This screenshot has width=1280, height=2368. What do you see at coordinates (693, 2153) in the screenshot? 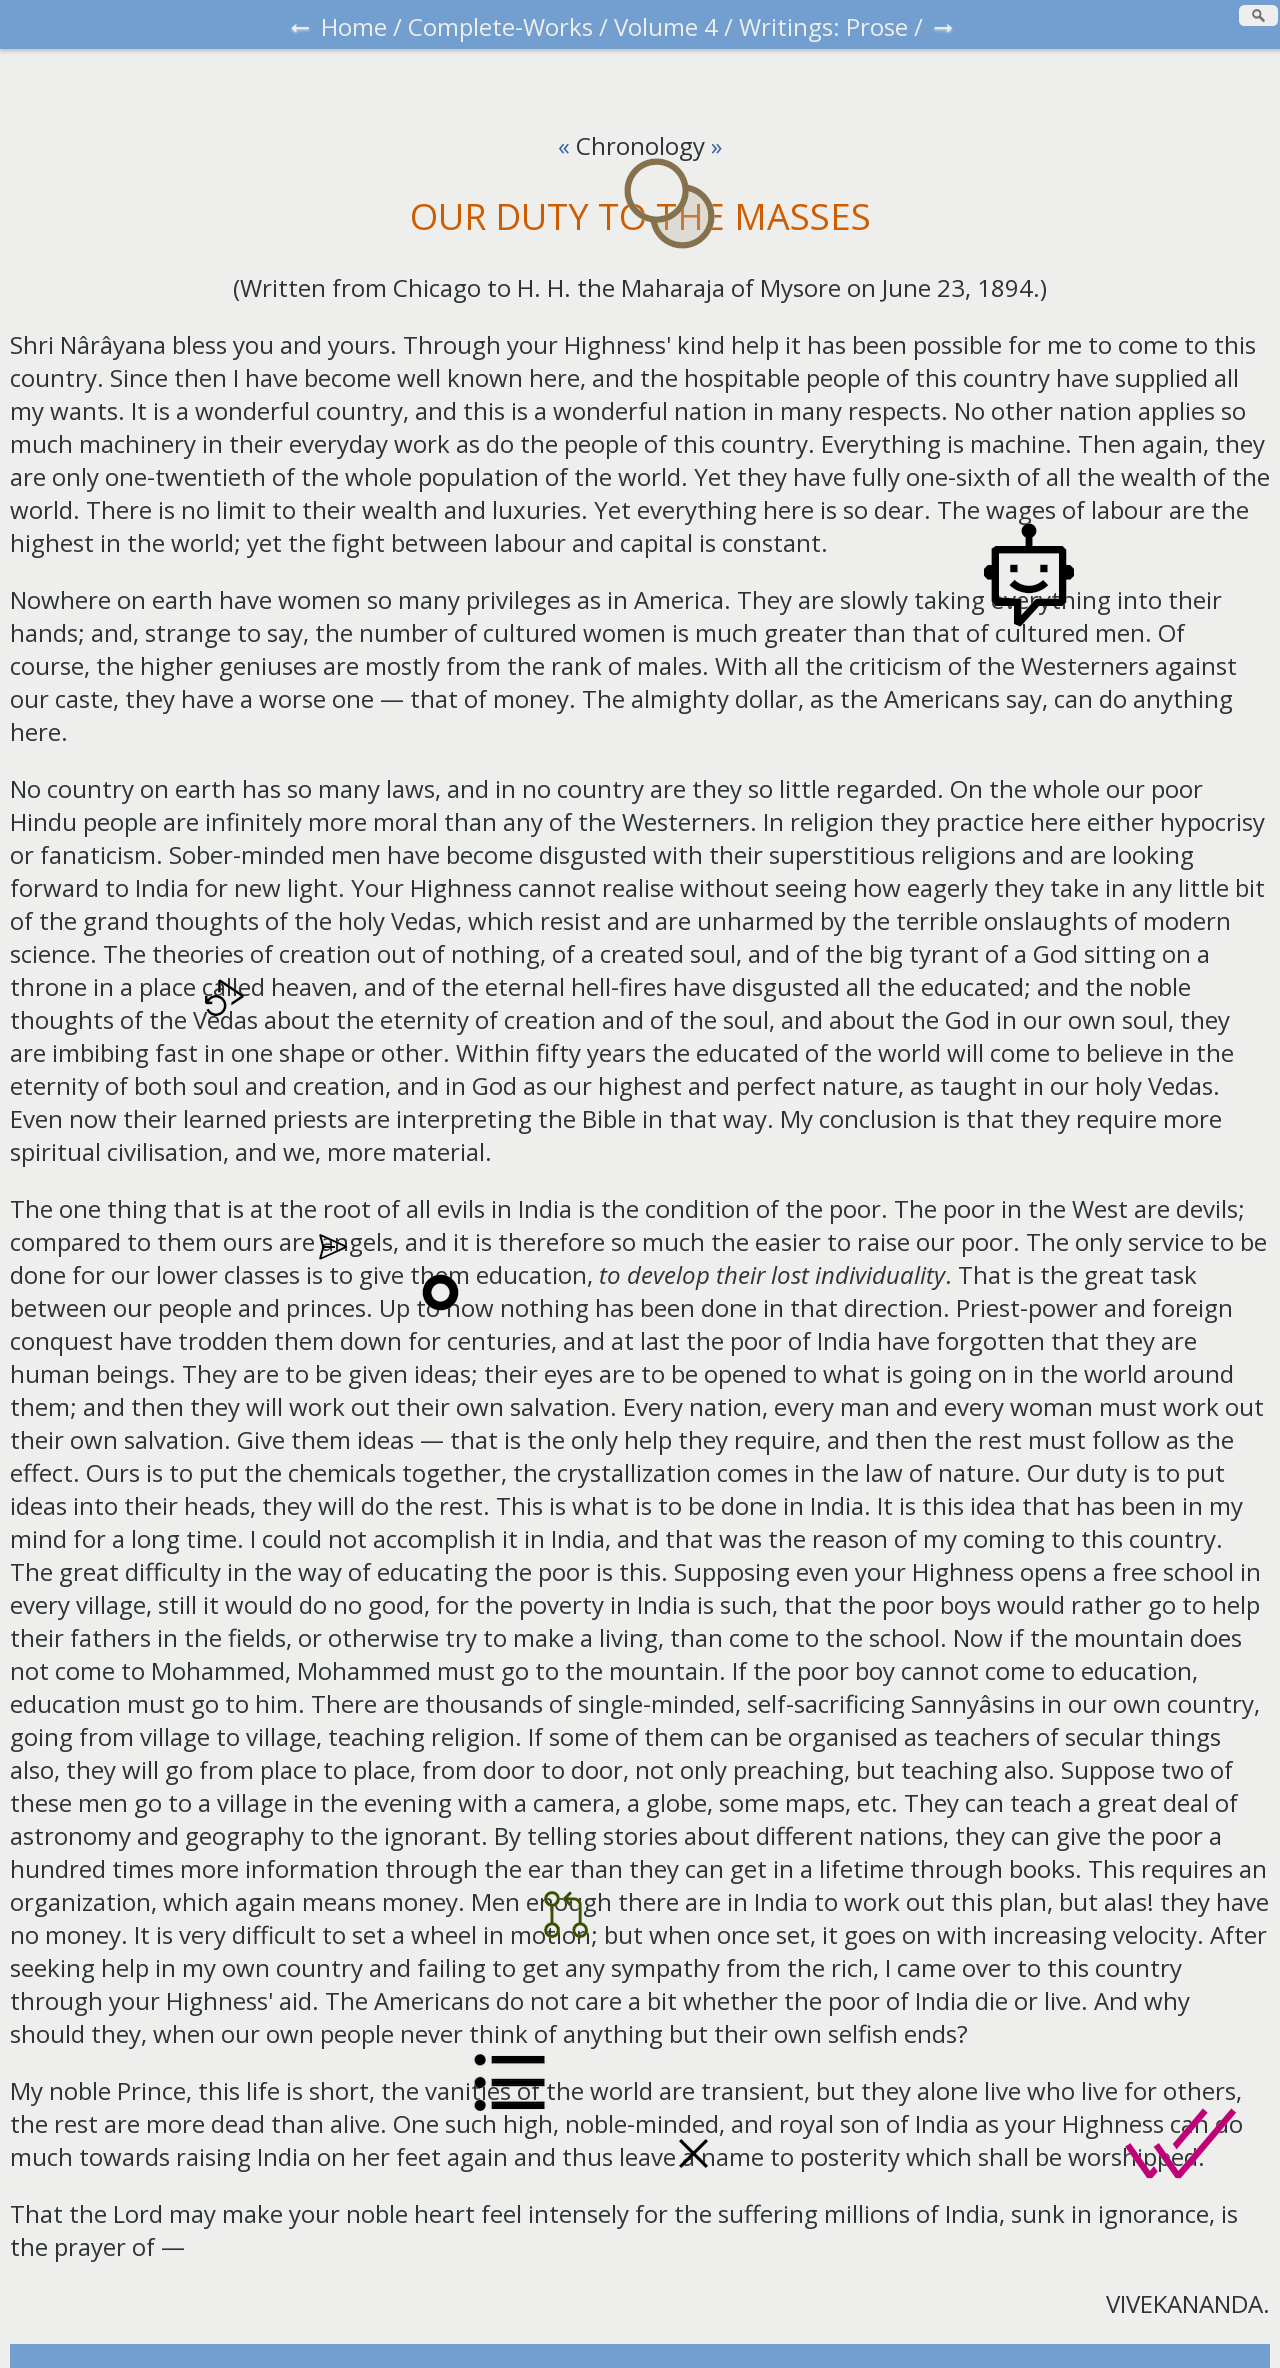
I see `close the current window or tab` at bounding box center [693, 2153].